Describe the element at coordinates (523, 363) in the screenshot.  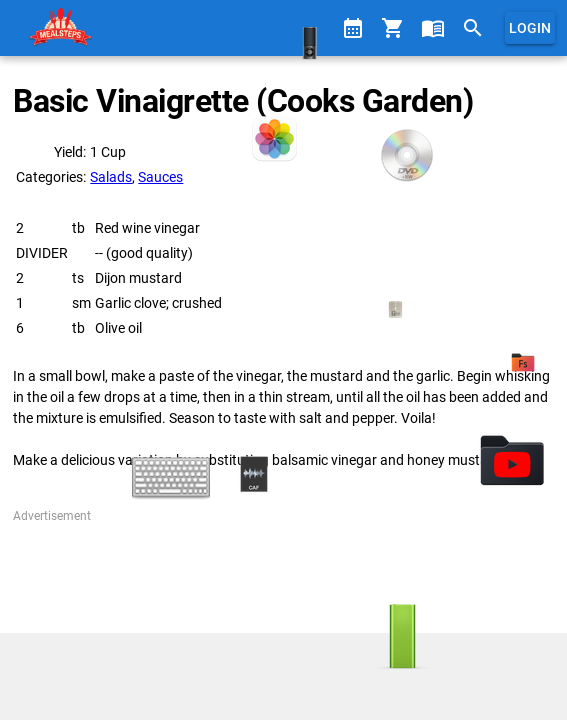
I see `open adobe fuse project folder` at that location.